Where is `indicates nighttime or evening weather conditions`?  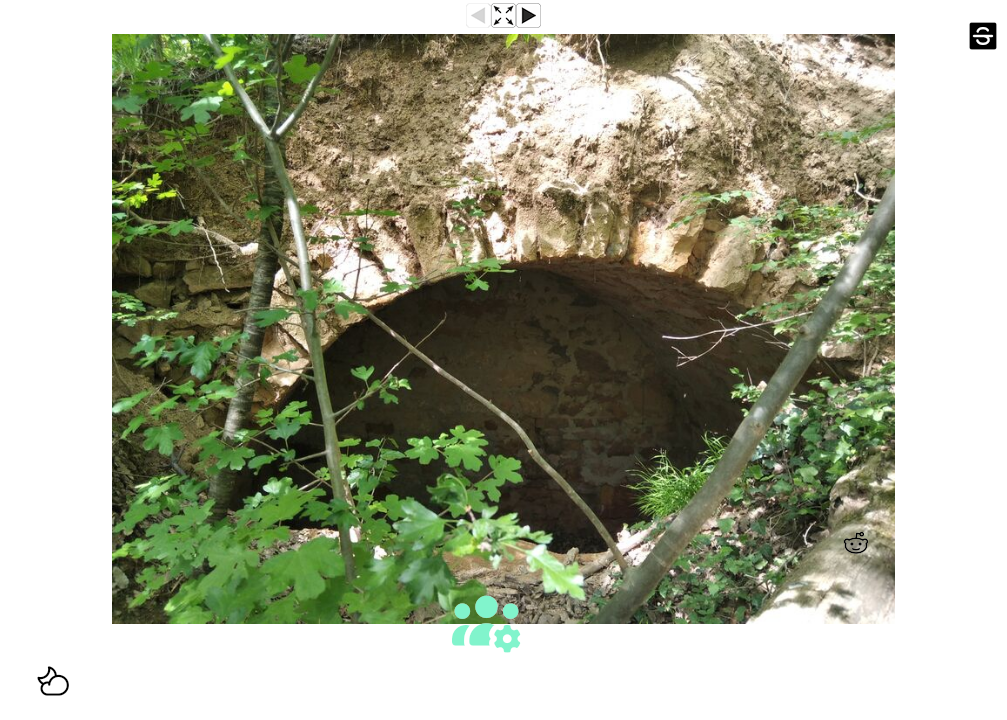 indicates nighttime or evening weather conditions is located at coordinates (52, 682).